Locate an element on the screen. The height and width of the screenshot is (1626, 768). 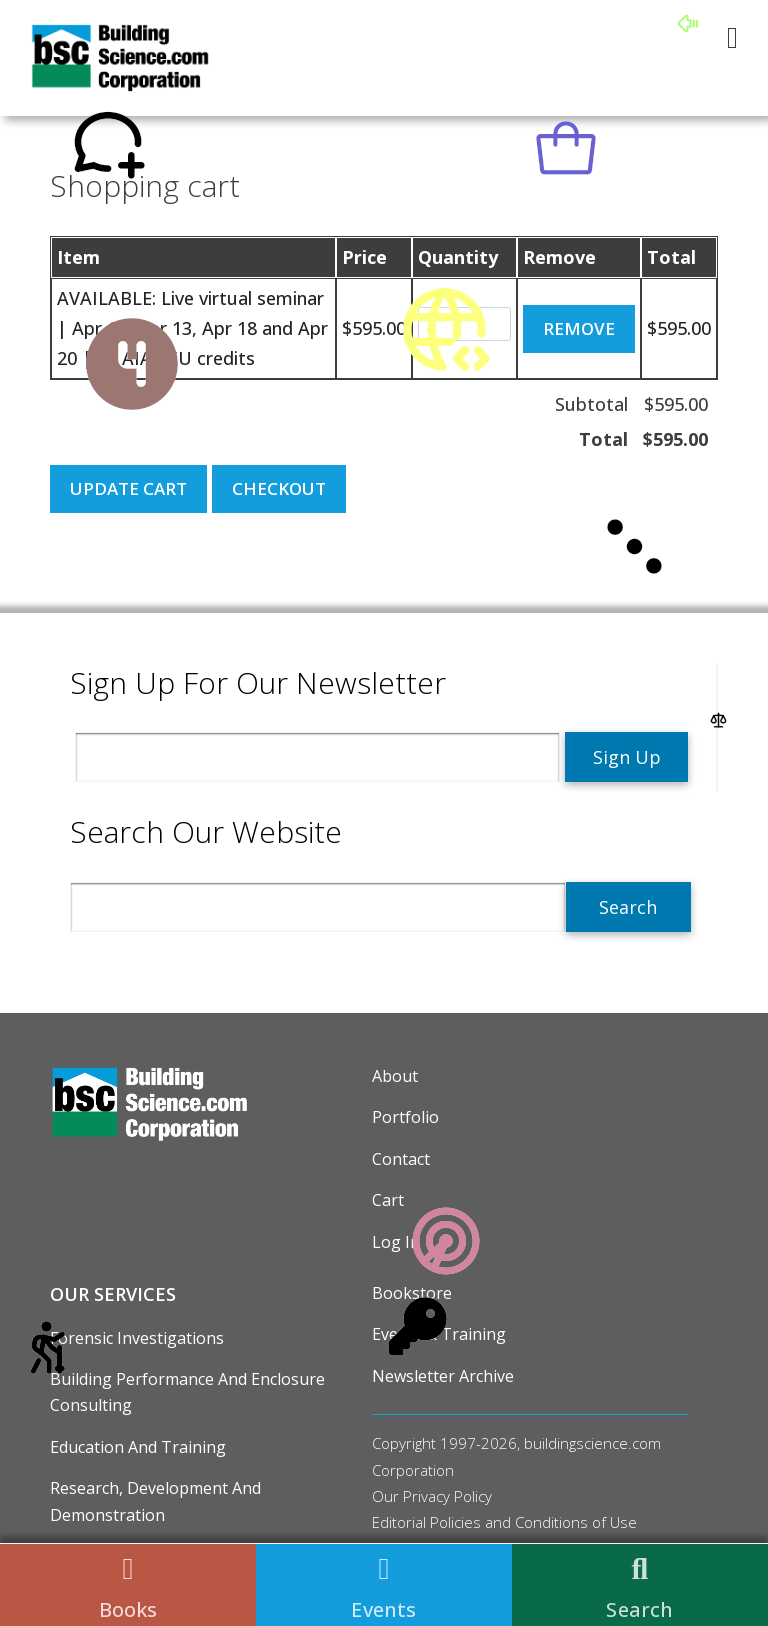
access web development tools is located at coordinates (444, 329).